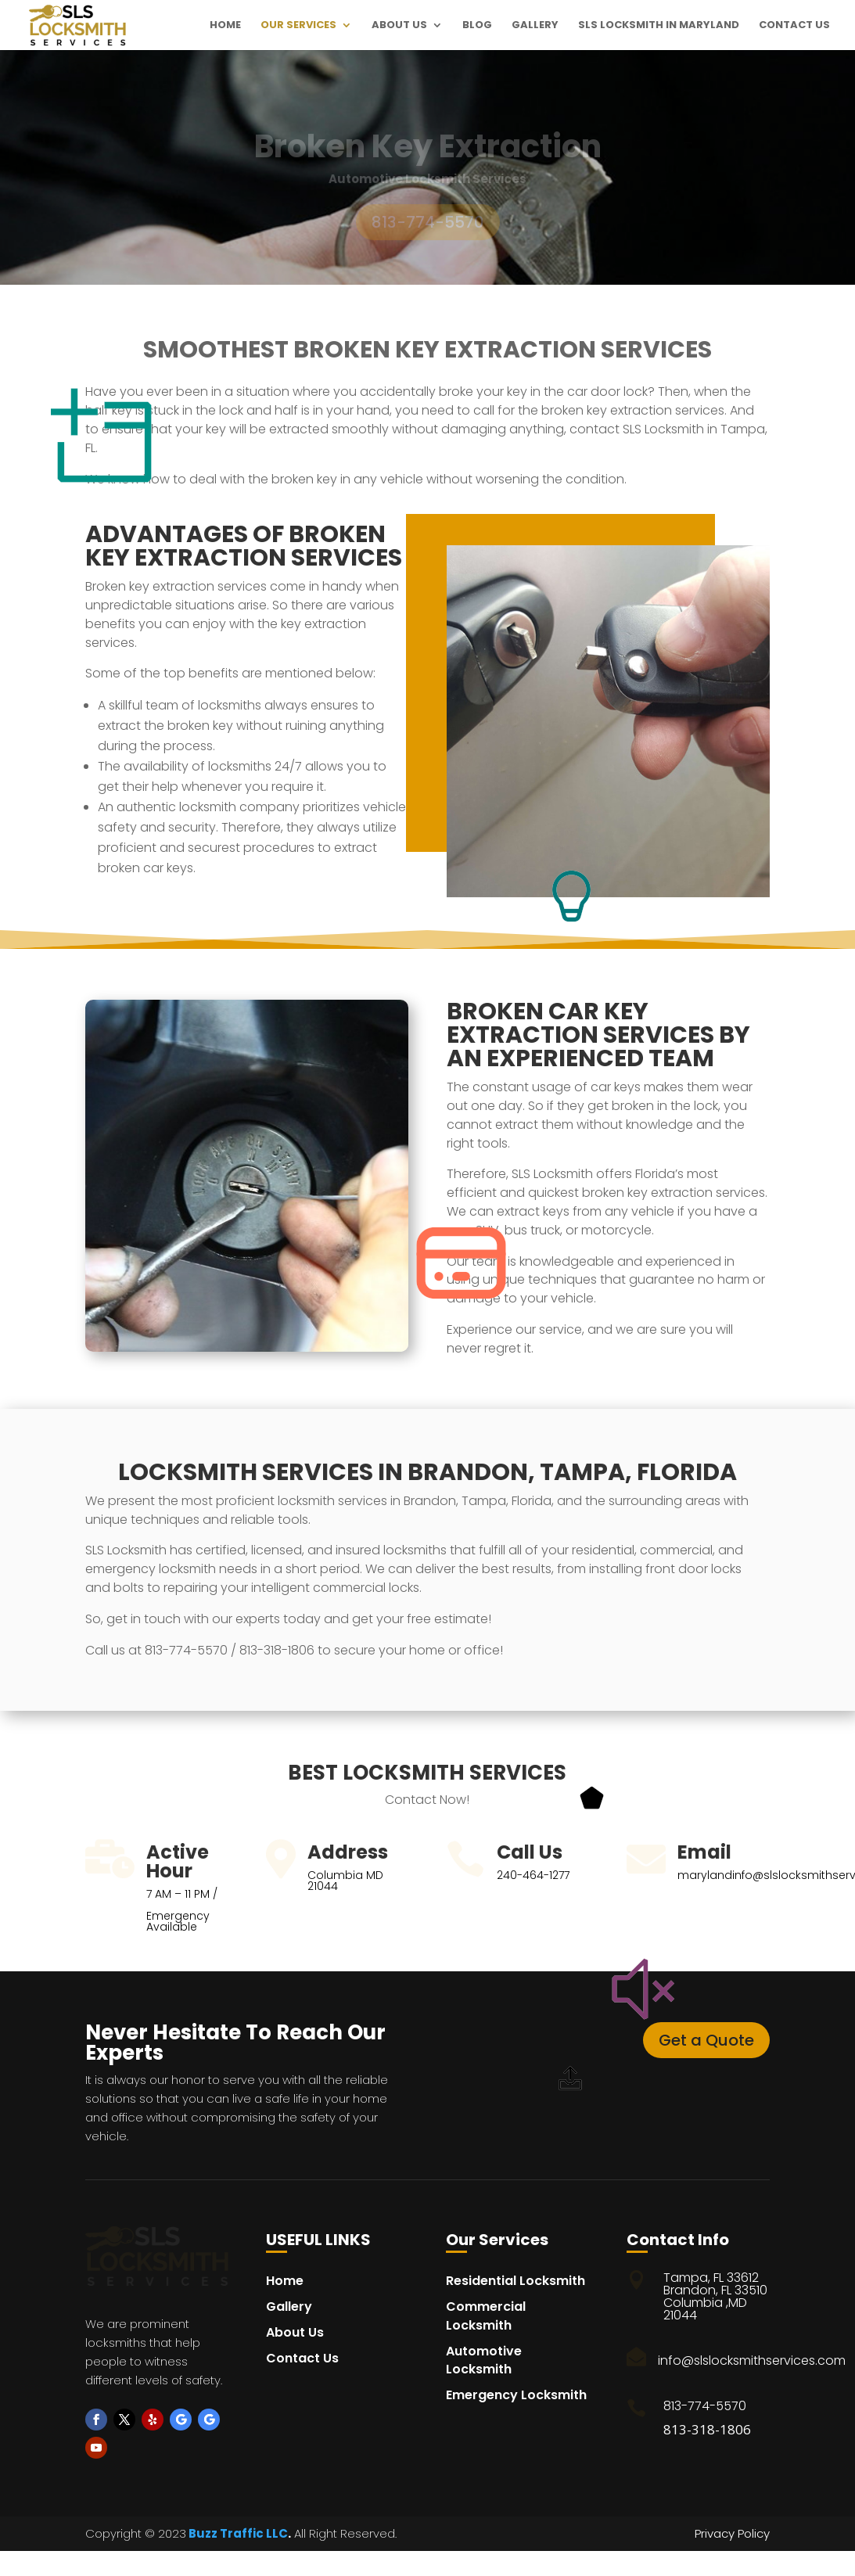 The image size is (855, 2576). I want to click on open a new empty window, so click(104, 435).